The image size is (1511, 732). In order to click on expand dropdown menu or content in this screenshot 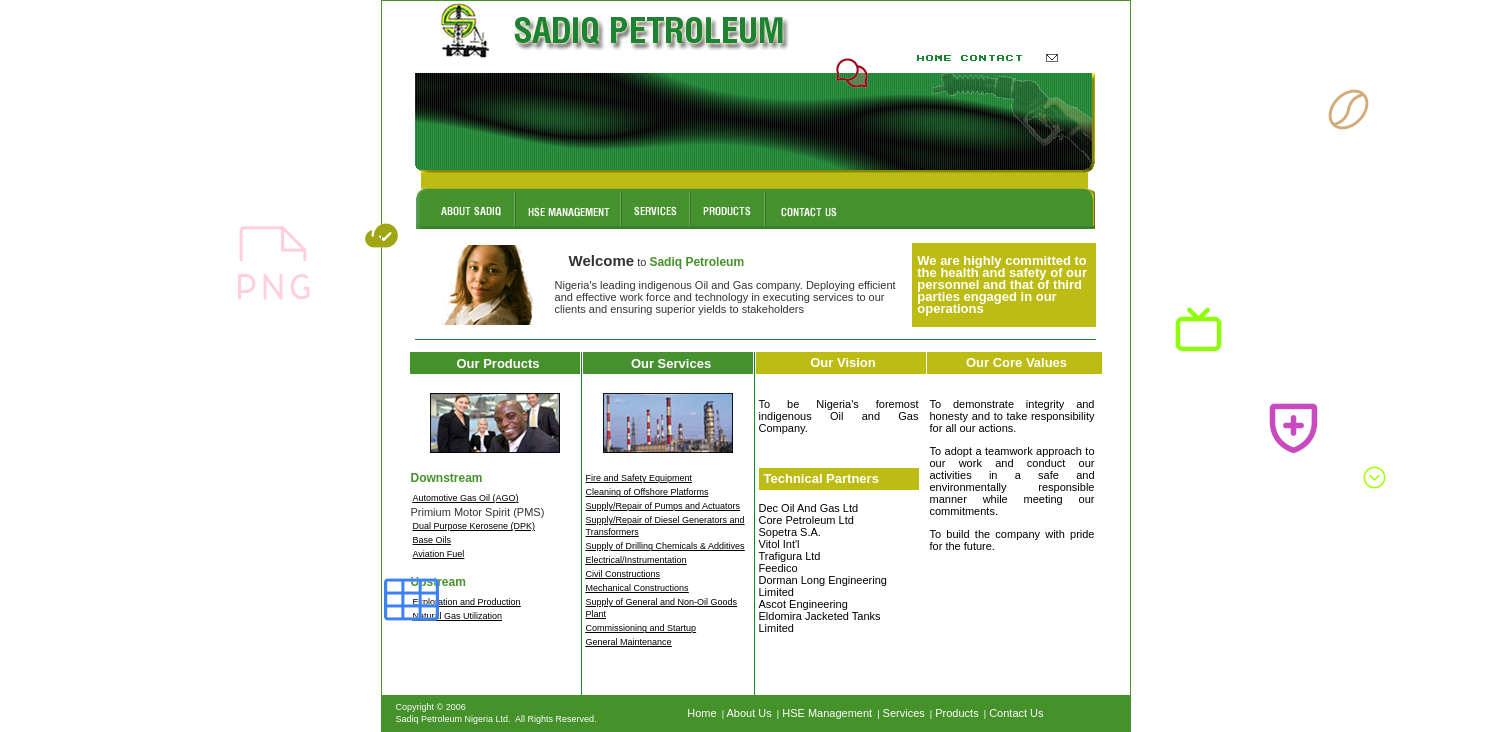, I will do `click(1374, 477)`.